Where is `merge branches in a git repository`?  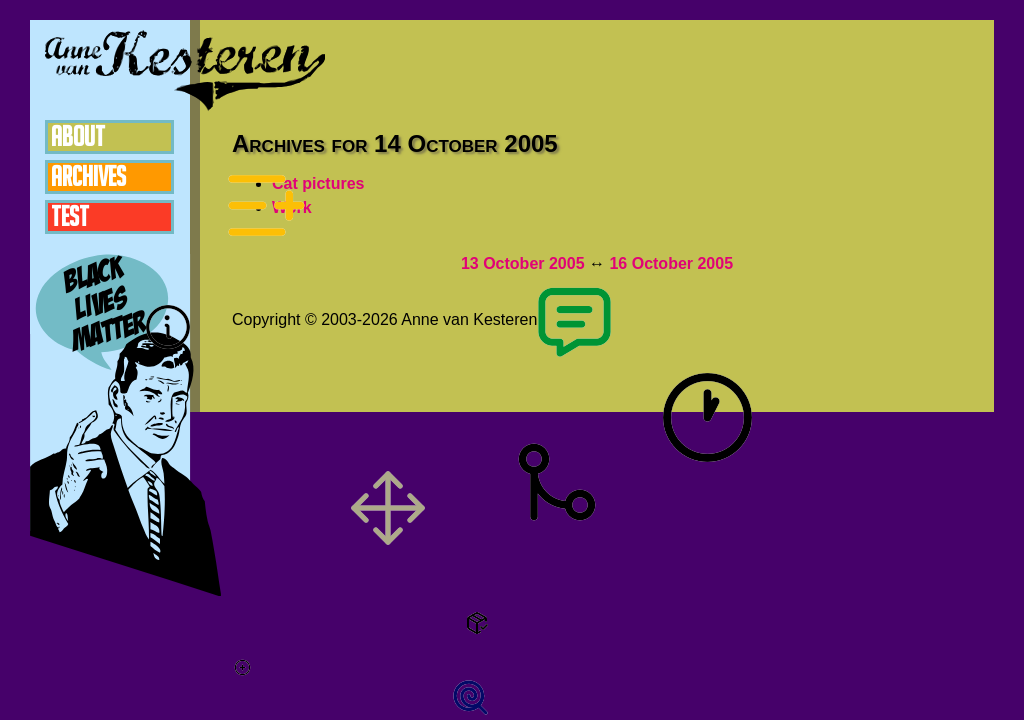 merge branches in a git repository is located at coordinates (557, 482).